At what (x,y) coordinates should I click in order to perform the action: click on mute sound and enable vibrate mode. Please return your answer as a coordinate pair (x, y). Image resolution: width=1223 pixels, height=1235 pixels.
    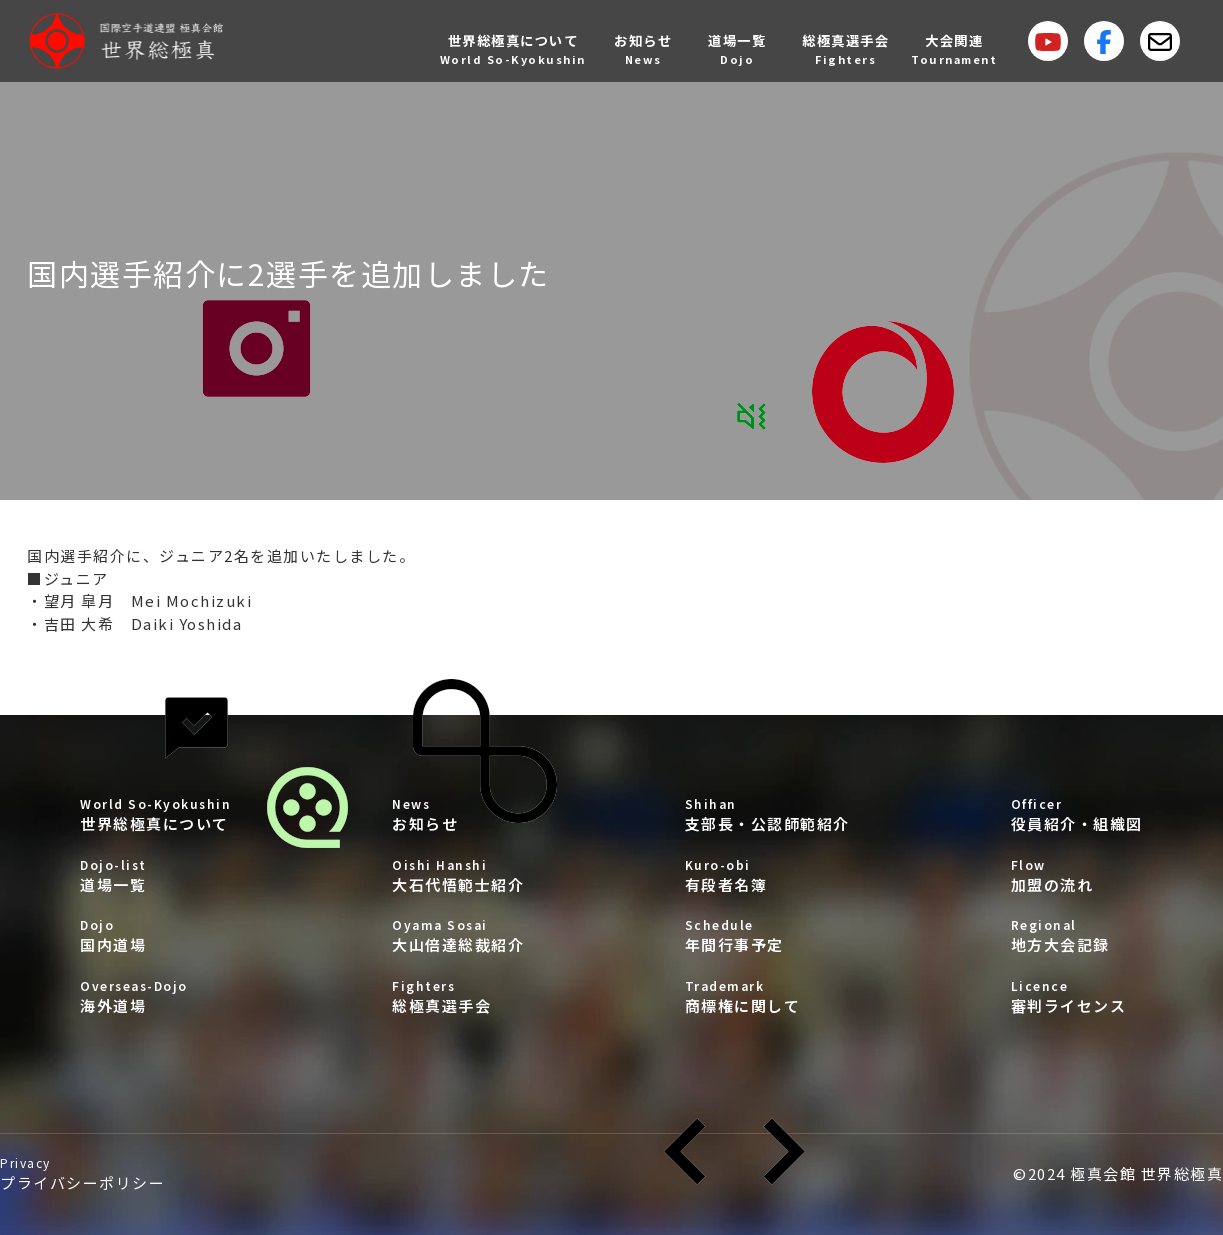
    Looking at the image, I should click on (752, 416).